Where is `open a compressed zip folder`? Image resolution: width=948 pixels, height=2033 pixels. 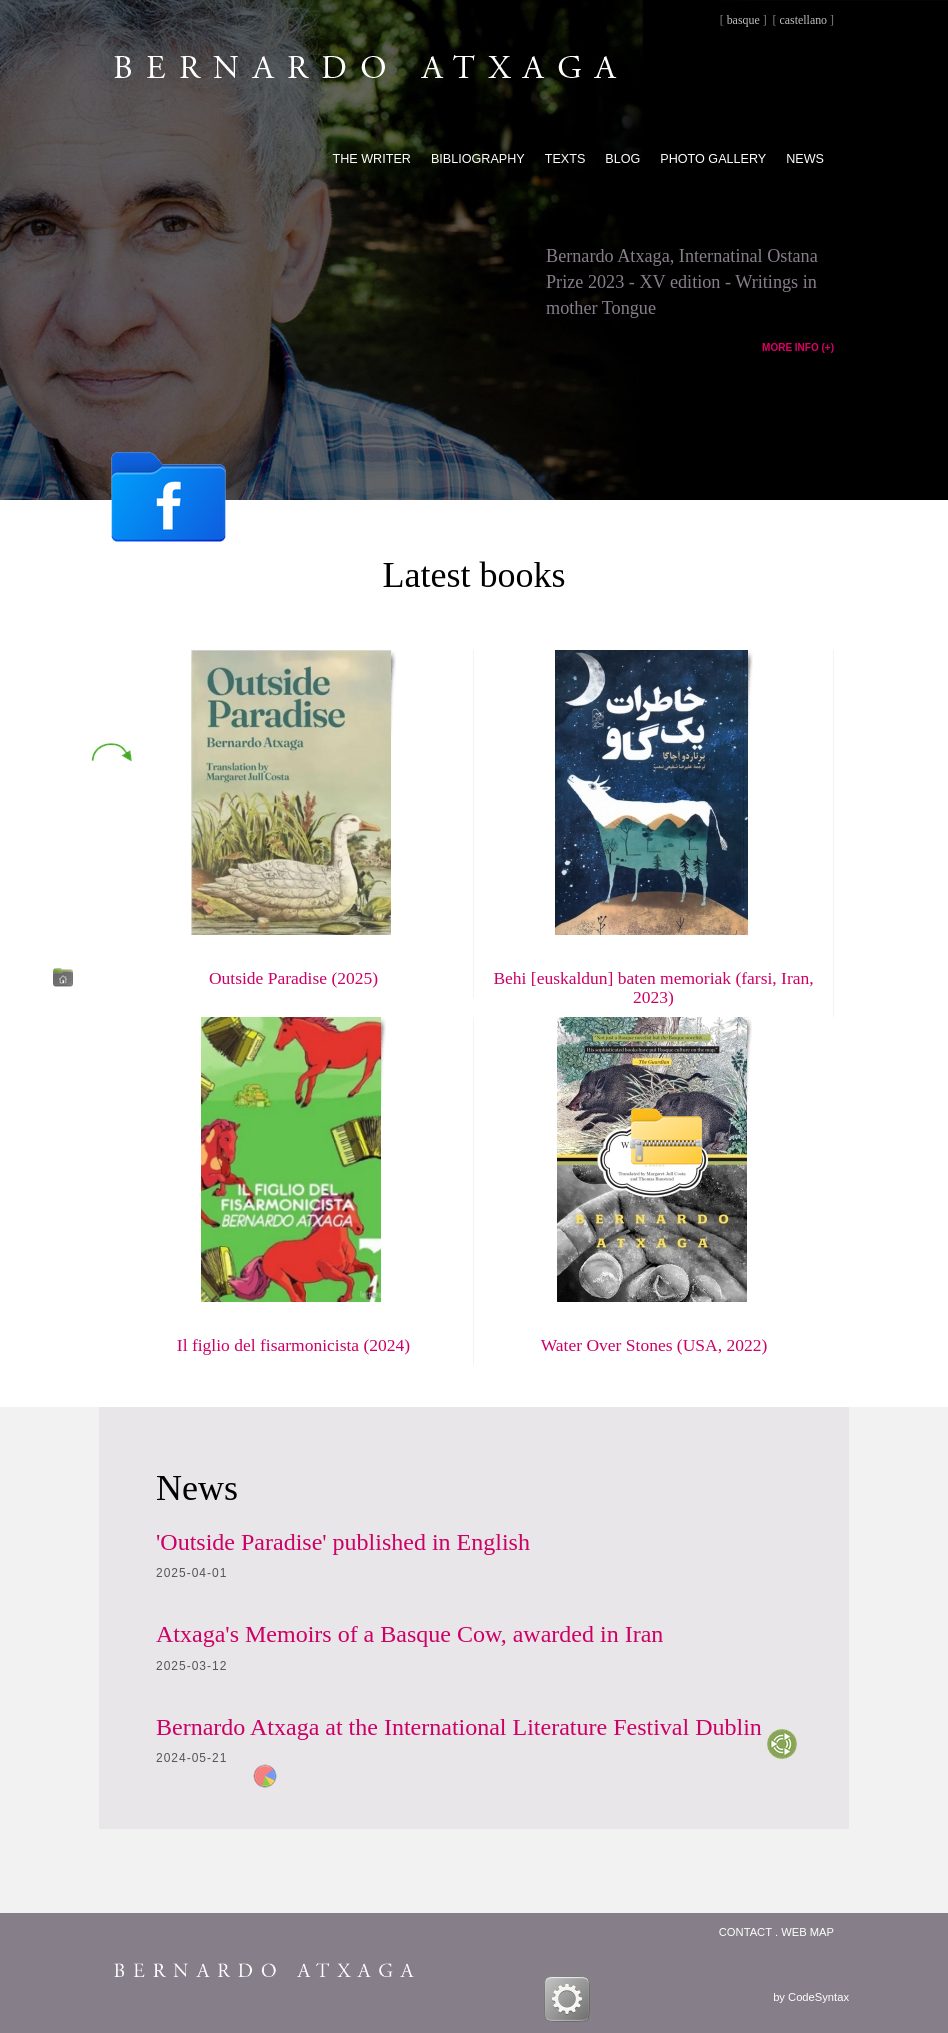
open a compressed zip folder is located at coordinates (666, 1138).